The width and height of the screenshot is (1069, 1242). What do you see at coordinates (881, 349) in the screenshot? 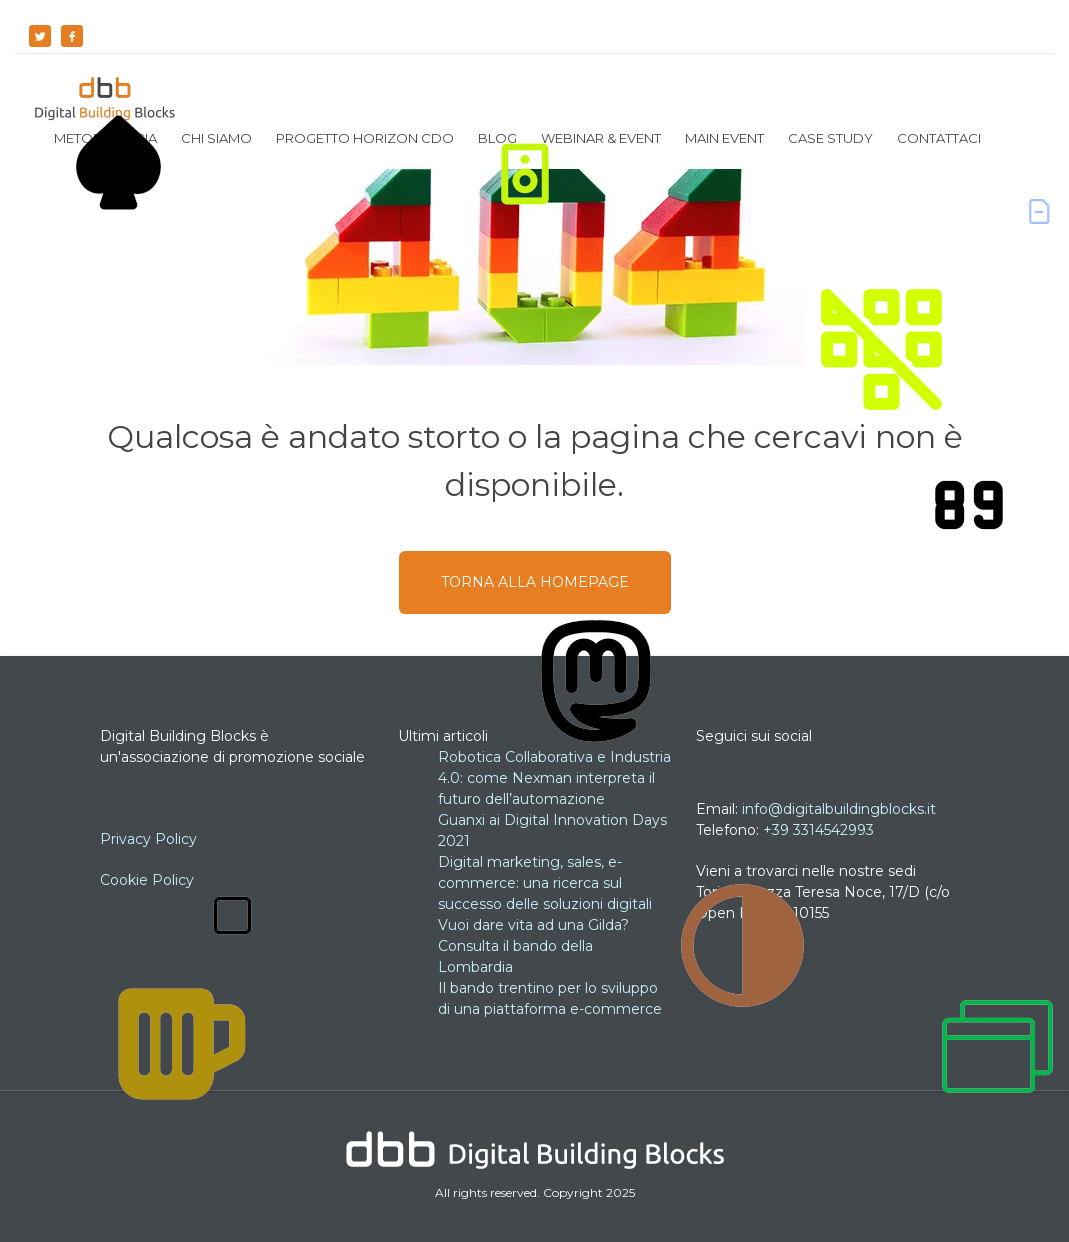
I see `dialpad is currently disabled` at bounding box center [881, 349].